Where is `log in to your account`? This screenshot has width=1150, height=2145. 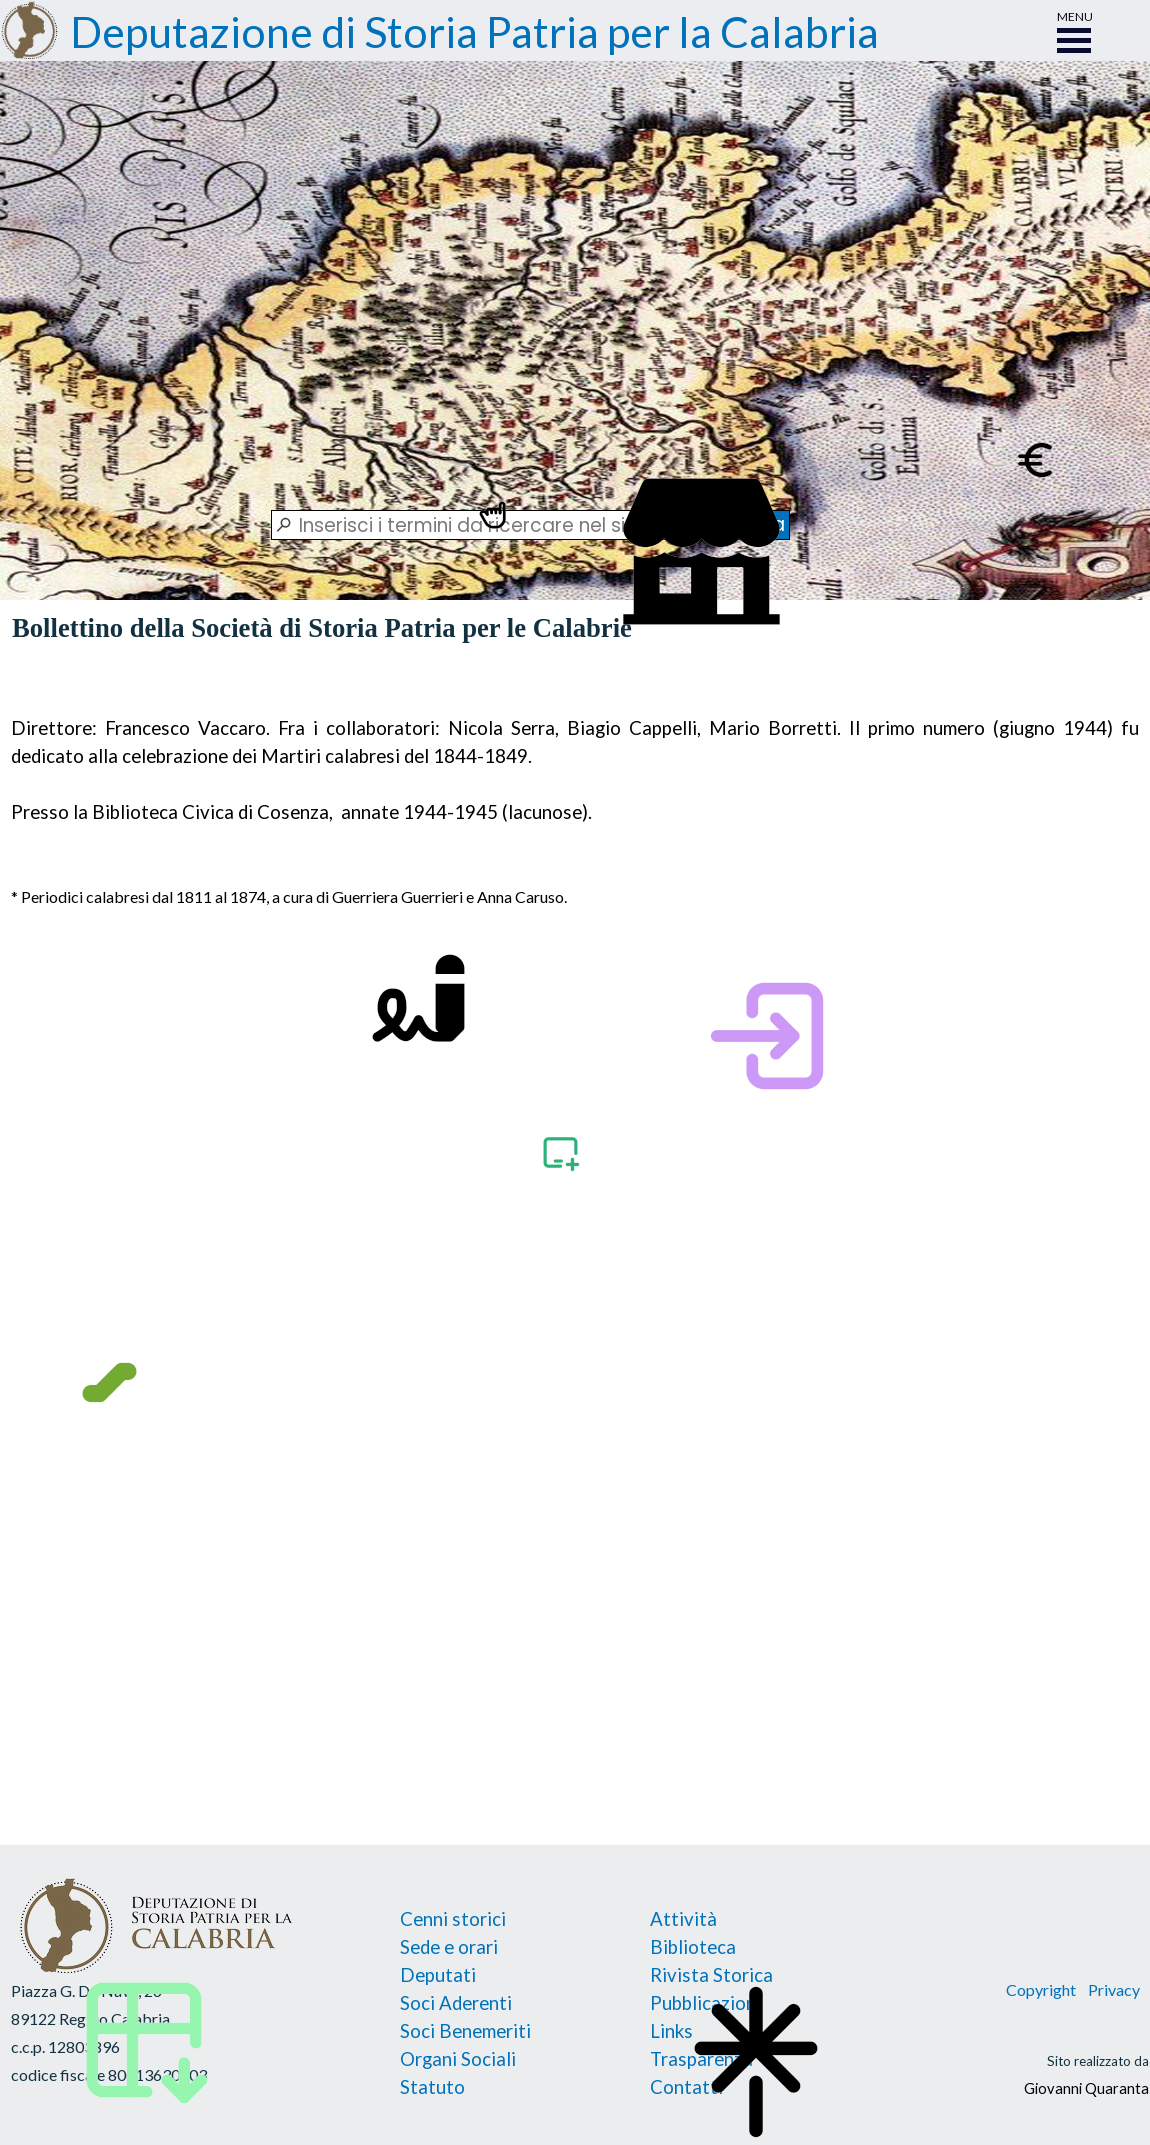 log in to your account is located at coordinates (770, 1036).